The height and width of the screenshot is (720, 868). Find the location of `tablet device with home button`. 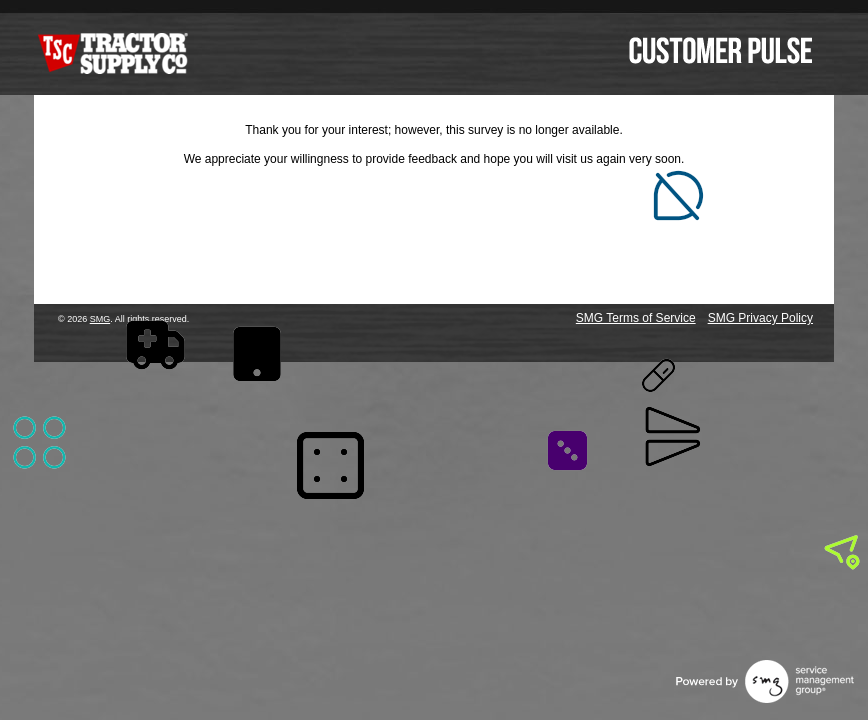

tablet device with home button is located at coordinates (257, 354).